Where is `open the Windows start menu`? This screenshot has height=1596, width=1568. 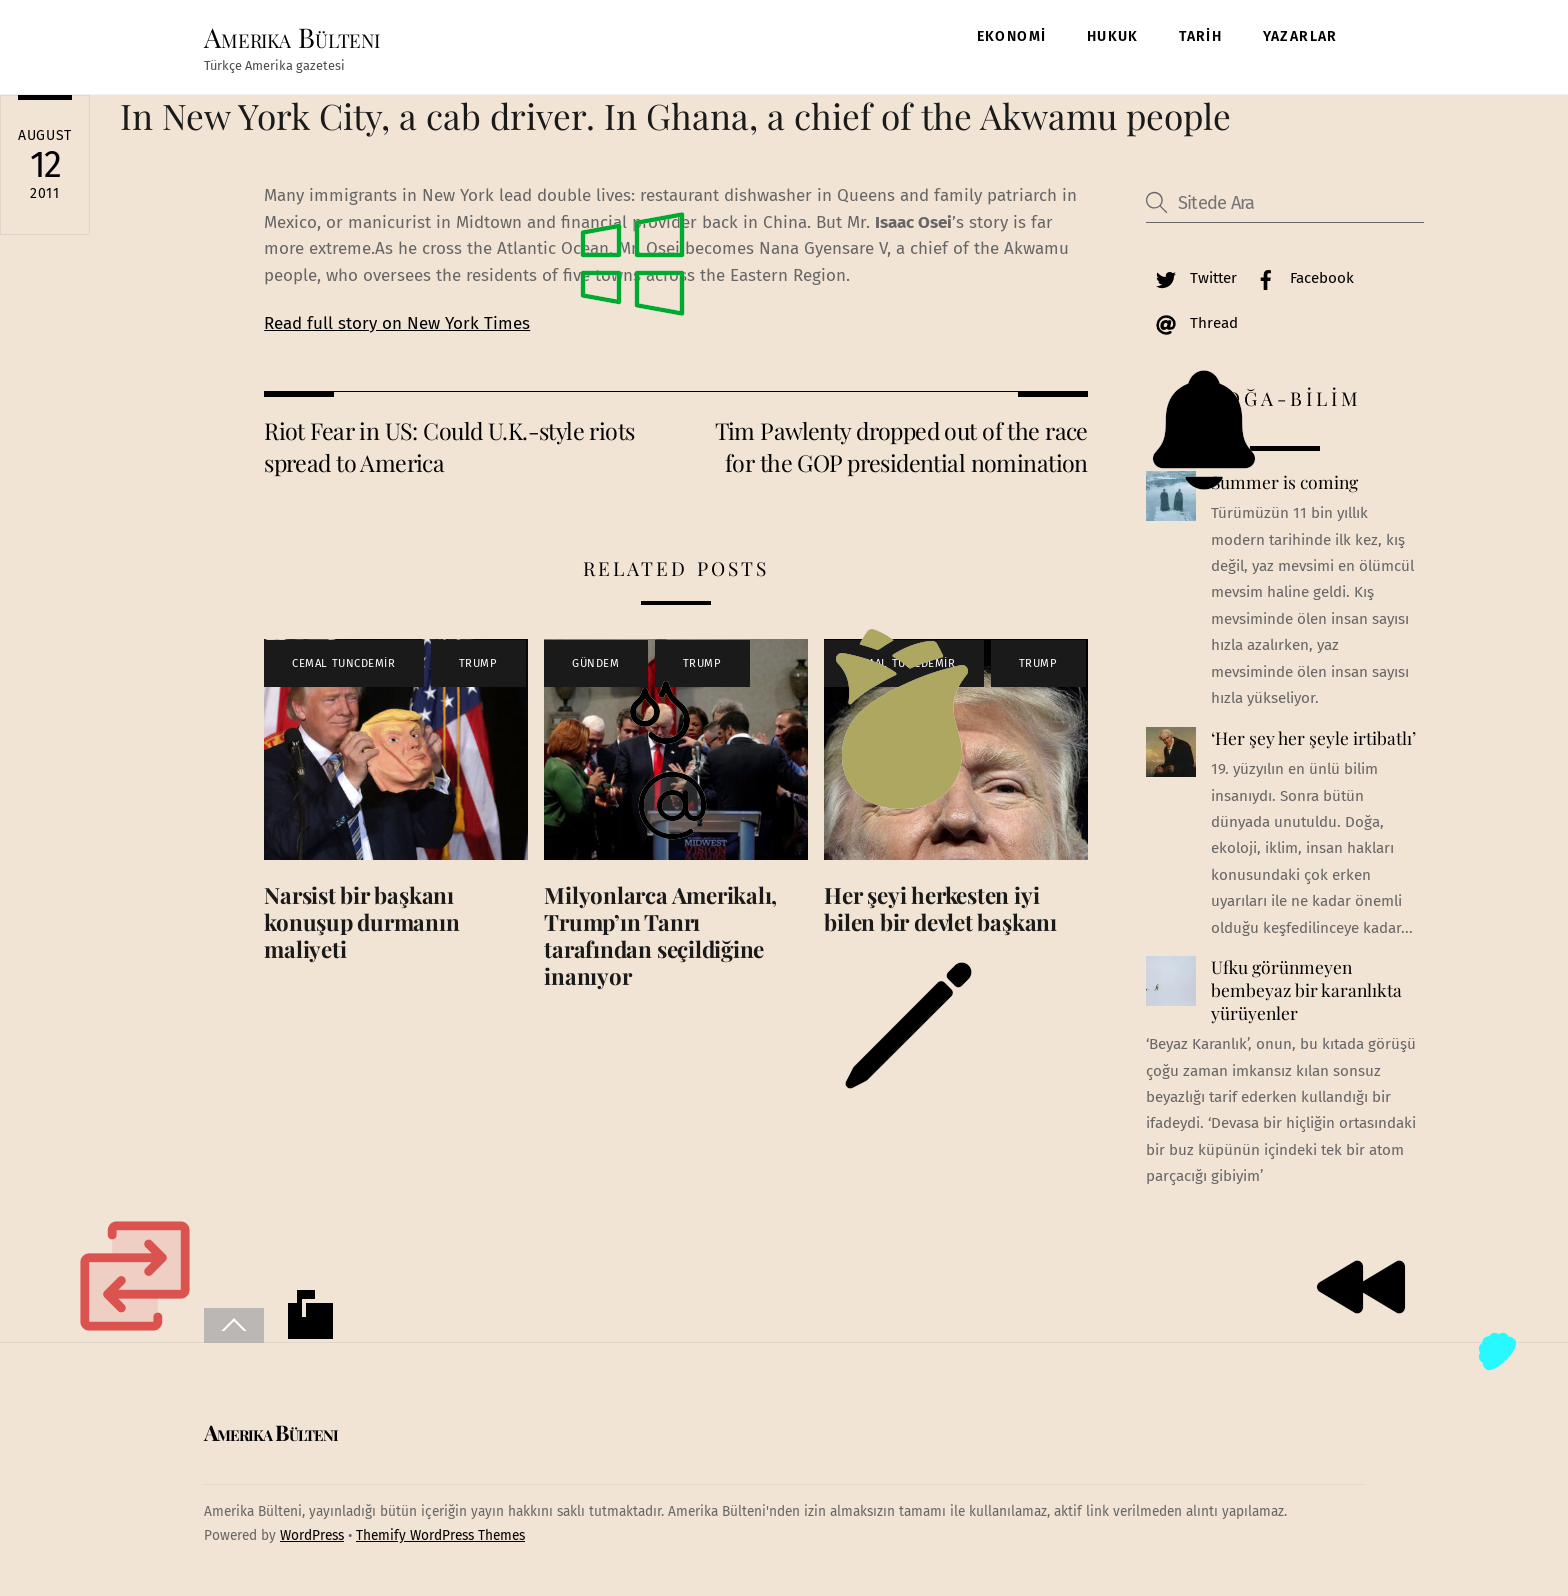 open the Windows start menu is located at coordinates (637, 264).